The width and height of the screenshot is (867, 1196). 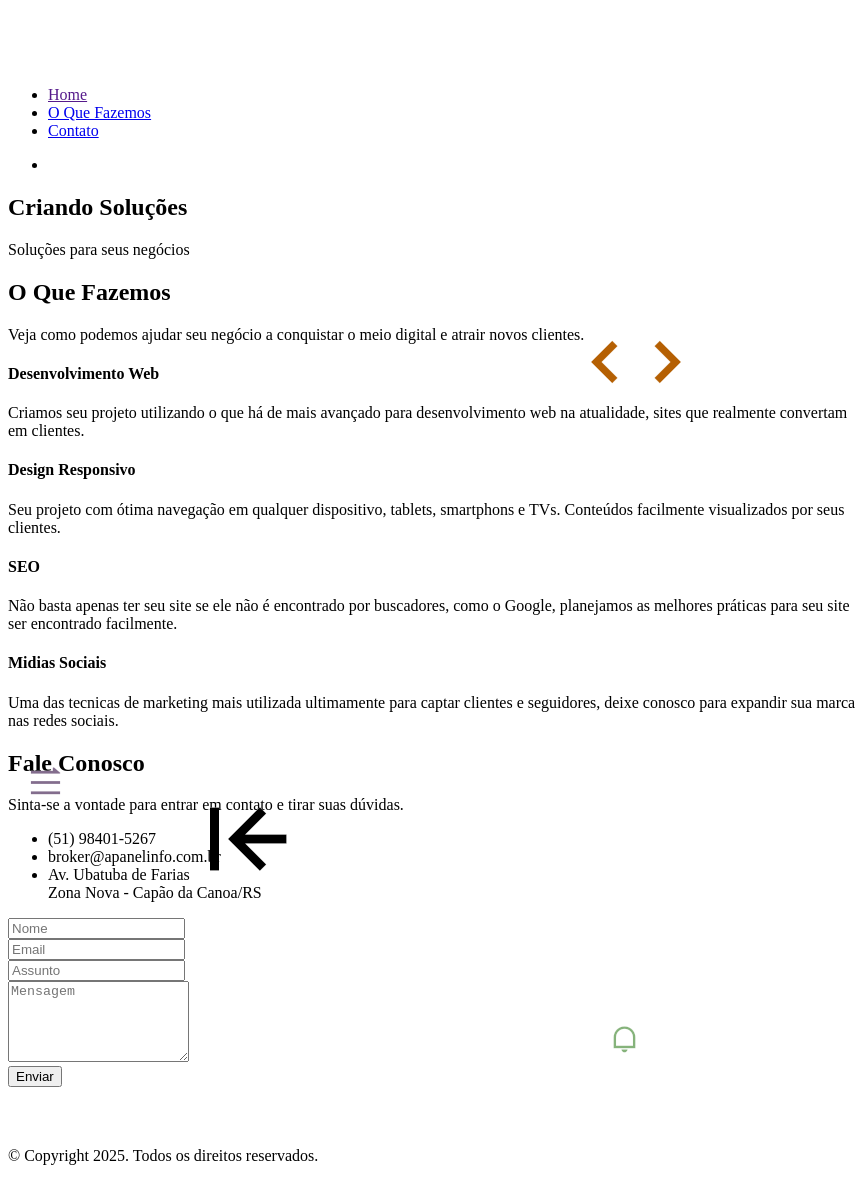 What do you see at coordinates (45, 782) in the screenshot?
I see `play items in sequential order` at bounding box center [45, 782].